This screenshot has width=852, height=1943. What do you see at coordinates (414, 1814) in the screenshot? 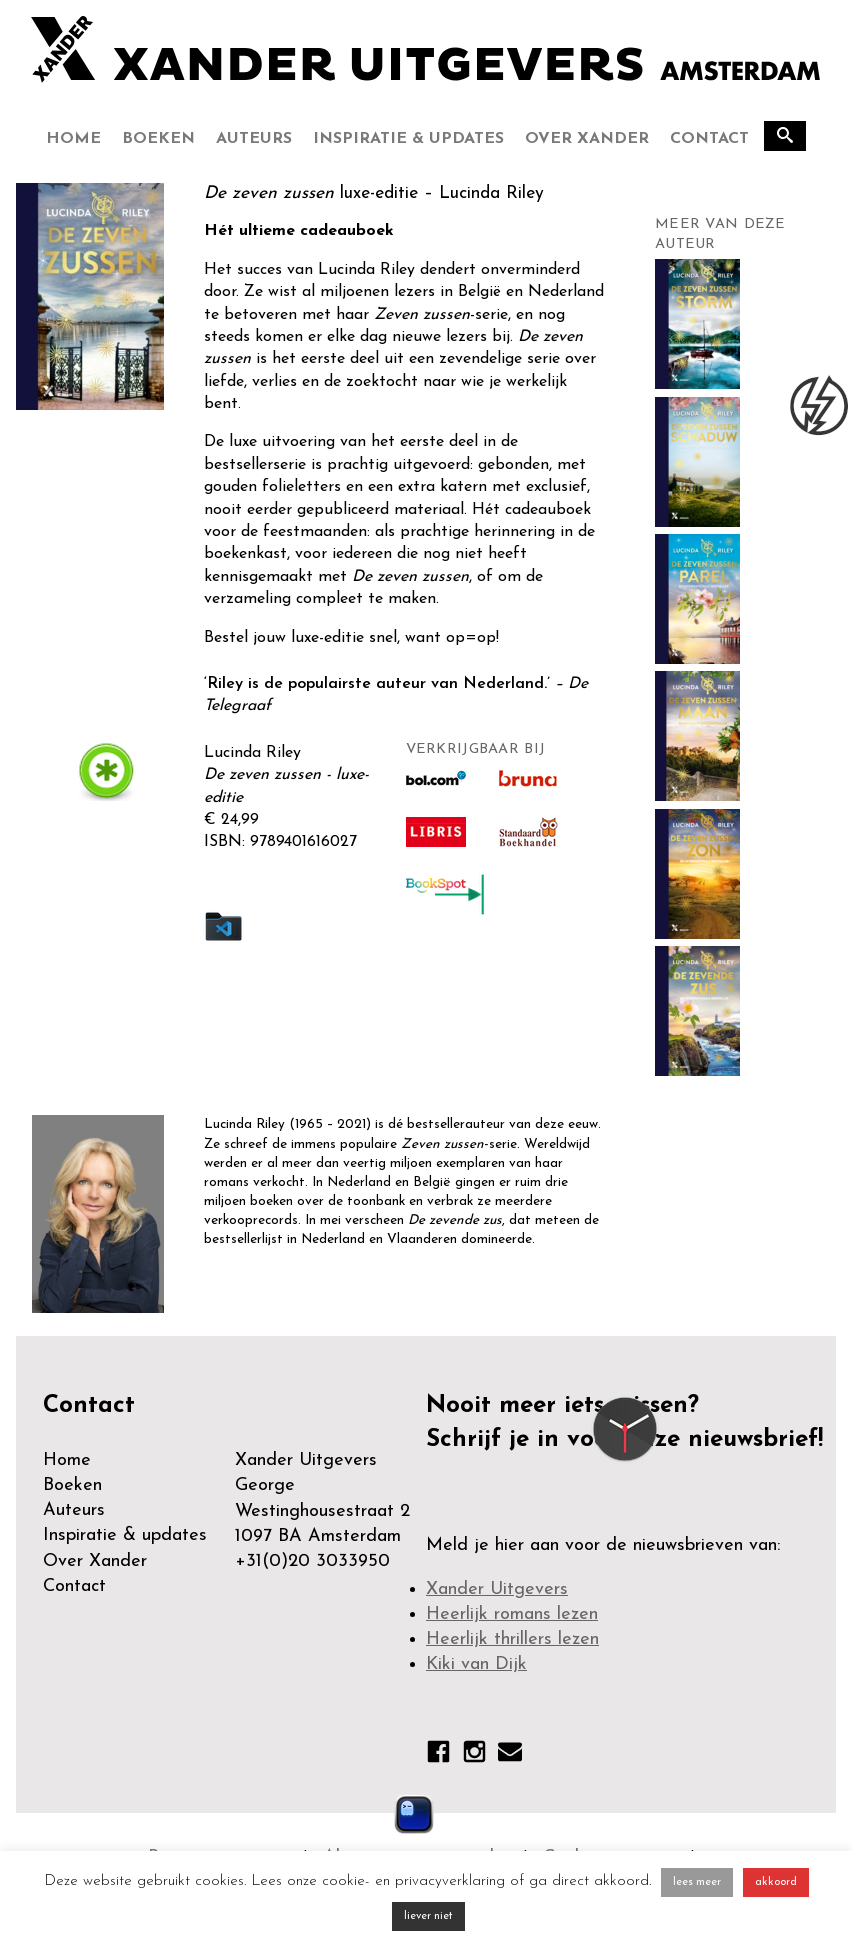
I see `open ghostty terminal emulator` at bounding box center [414, 1814].